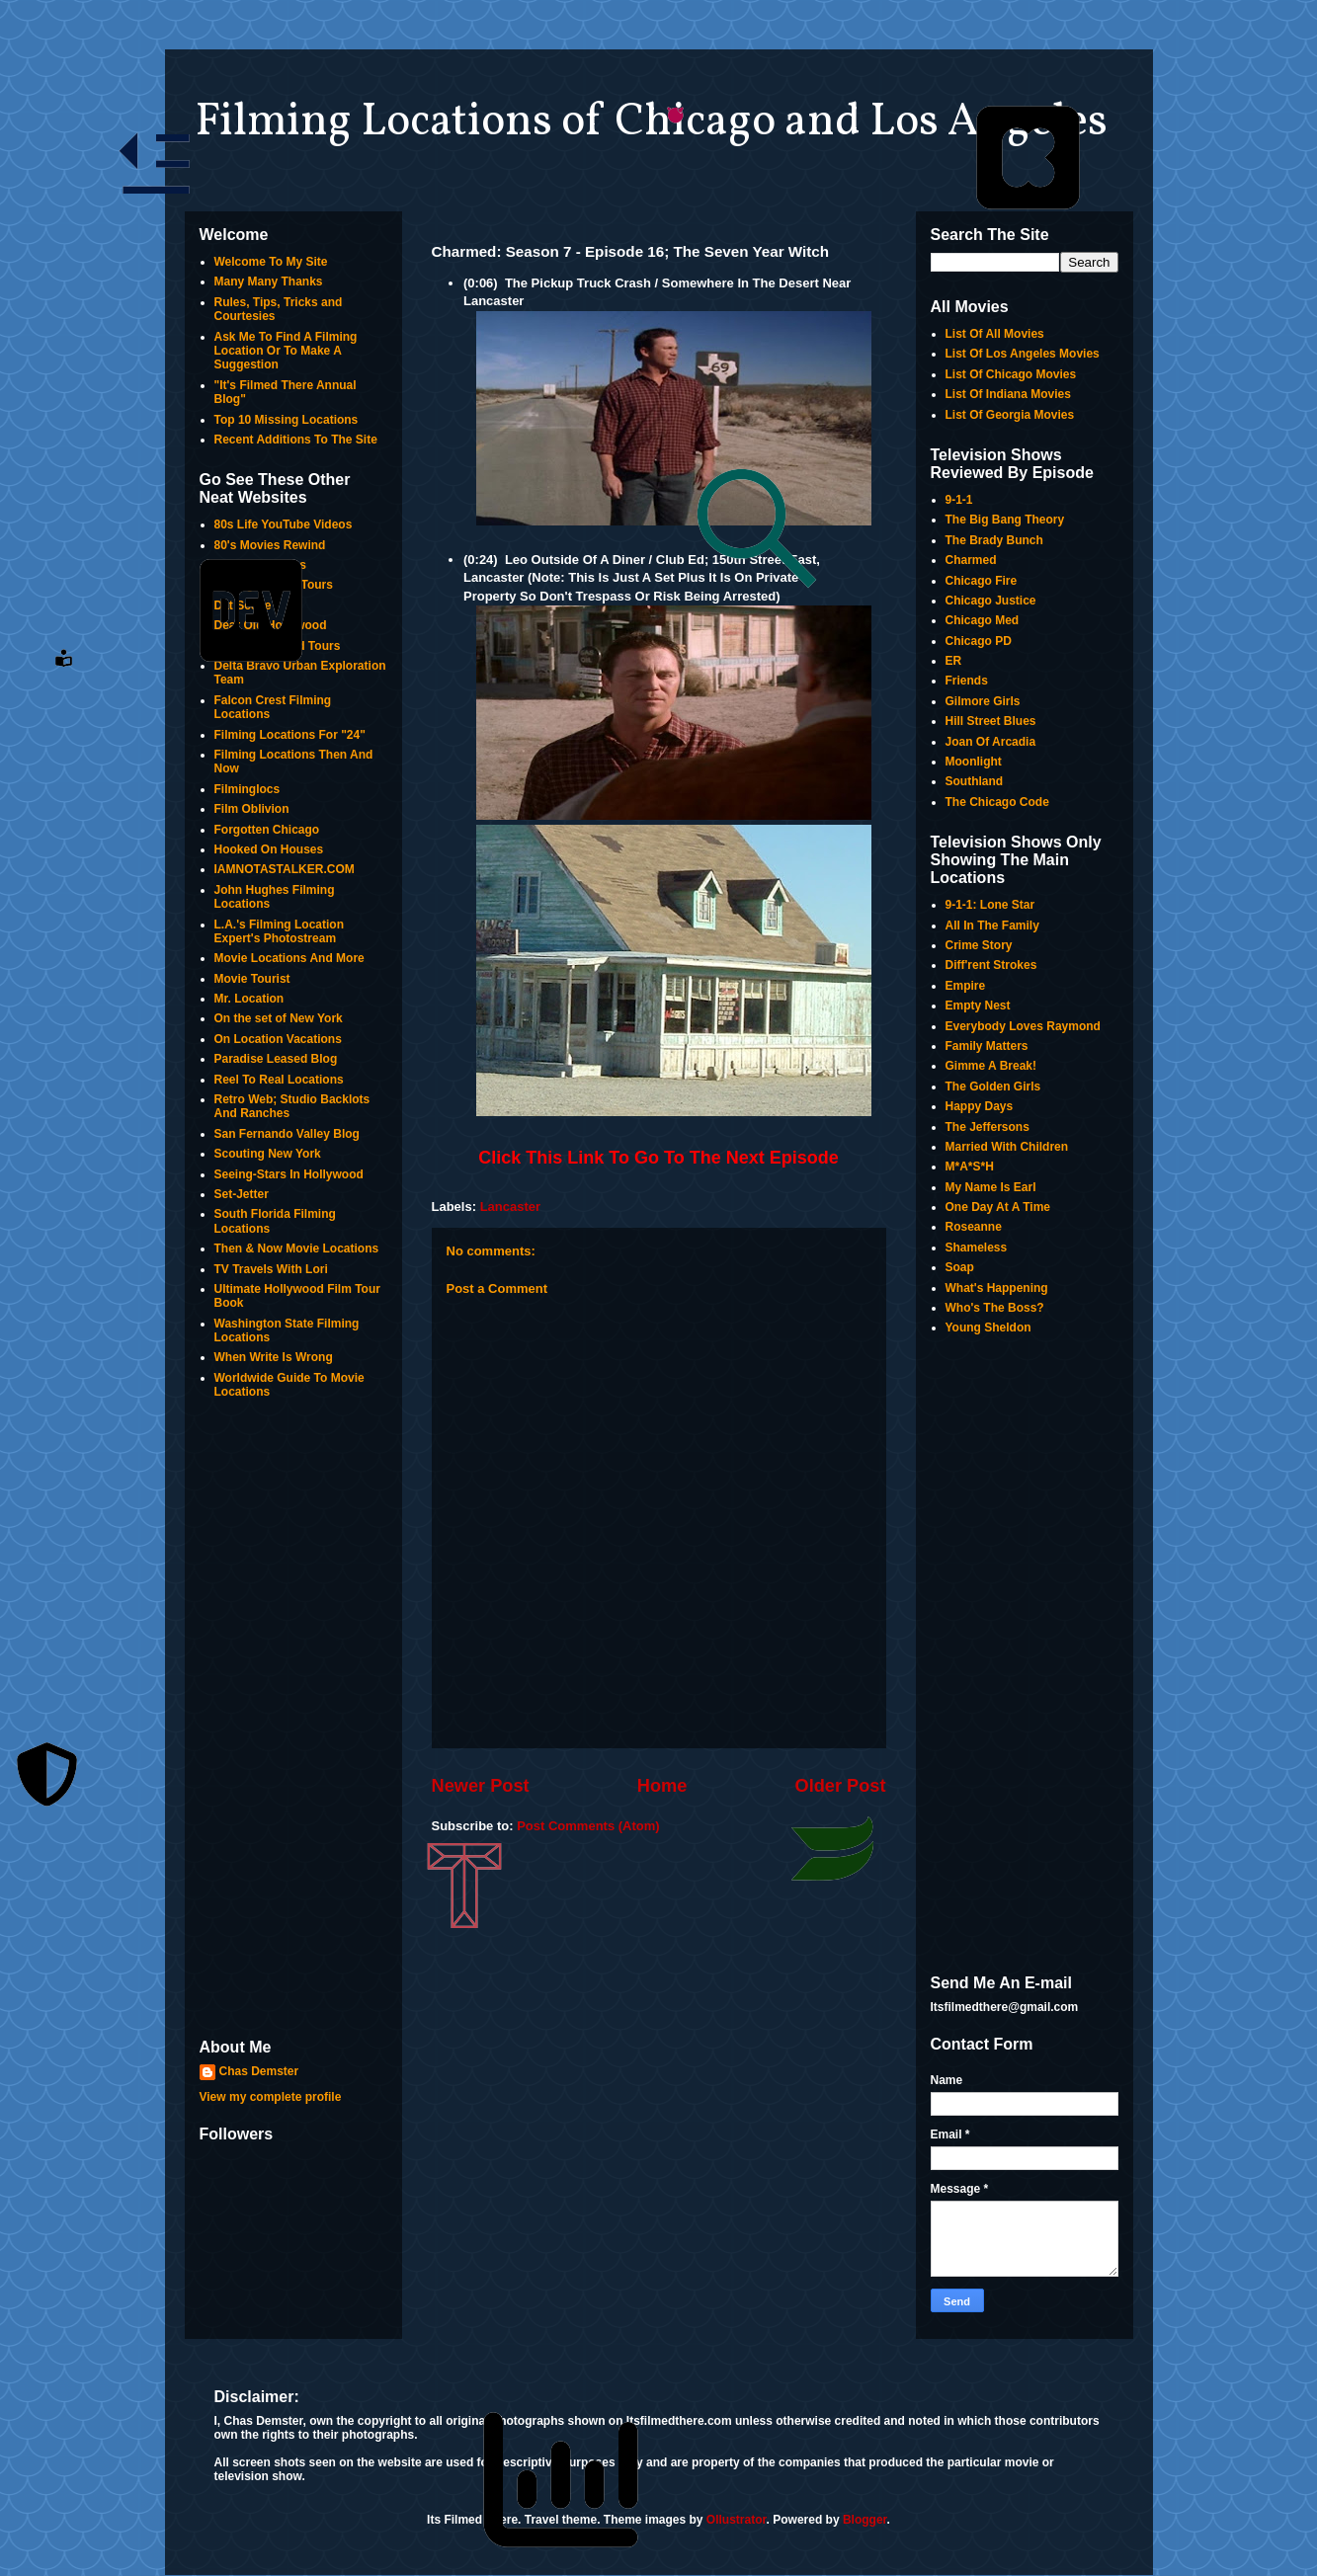 Image resolution: width=1317 pixels, height=2576 pixels. Describe the element at coordinates (46, 1774) in the screenshot. I see `access security or privacy settings` at that location.